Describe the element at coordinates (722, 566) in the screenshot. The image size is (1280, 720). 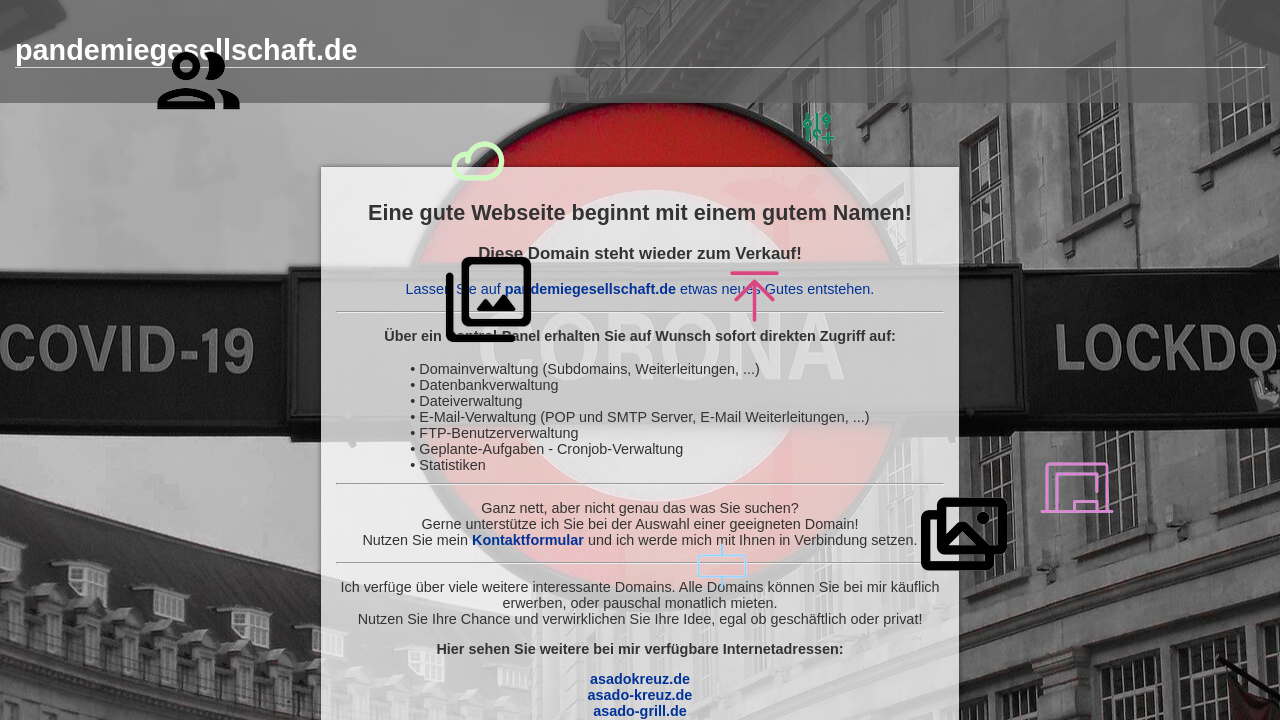
I see `align object to horizontal center` at that location.